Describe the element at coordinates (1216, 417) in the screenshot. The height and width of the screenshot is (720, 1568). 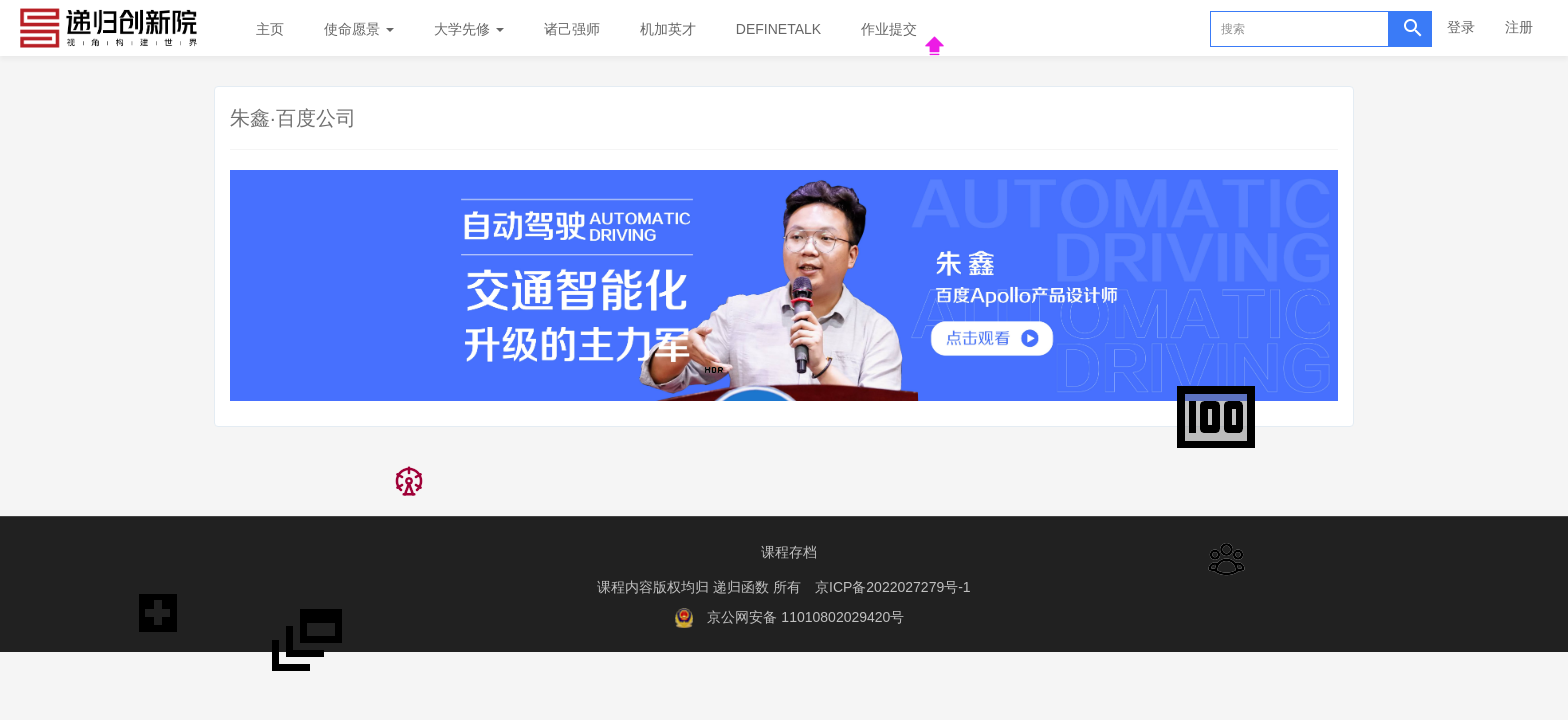
I see `view currency or money-related features` at that location.